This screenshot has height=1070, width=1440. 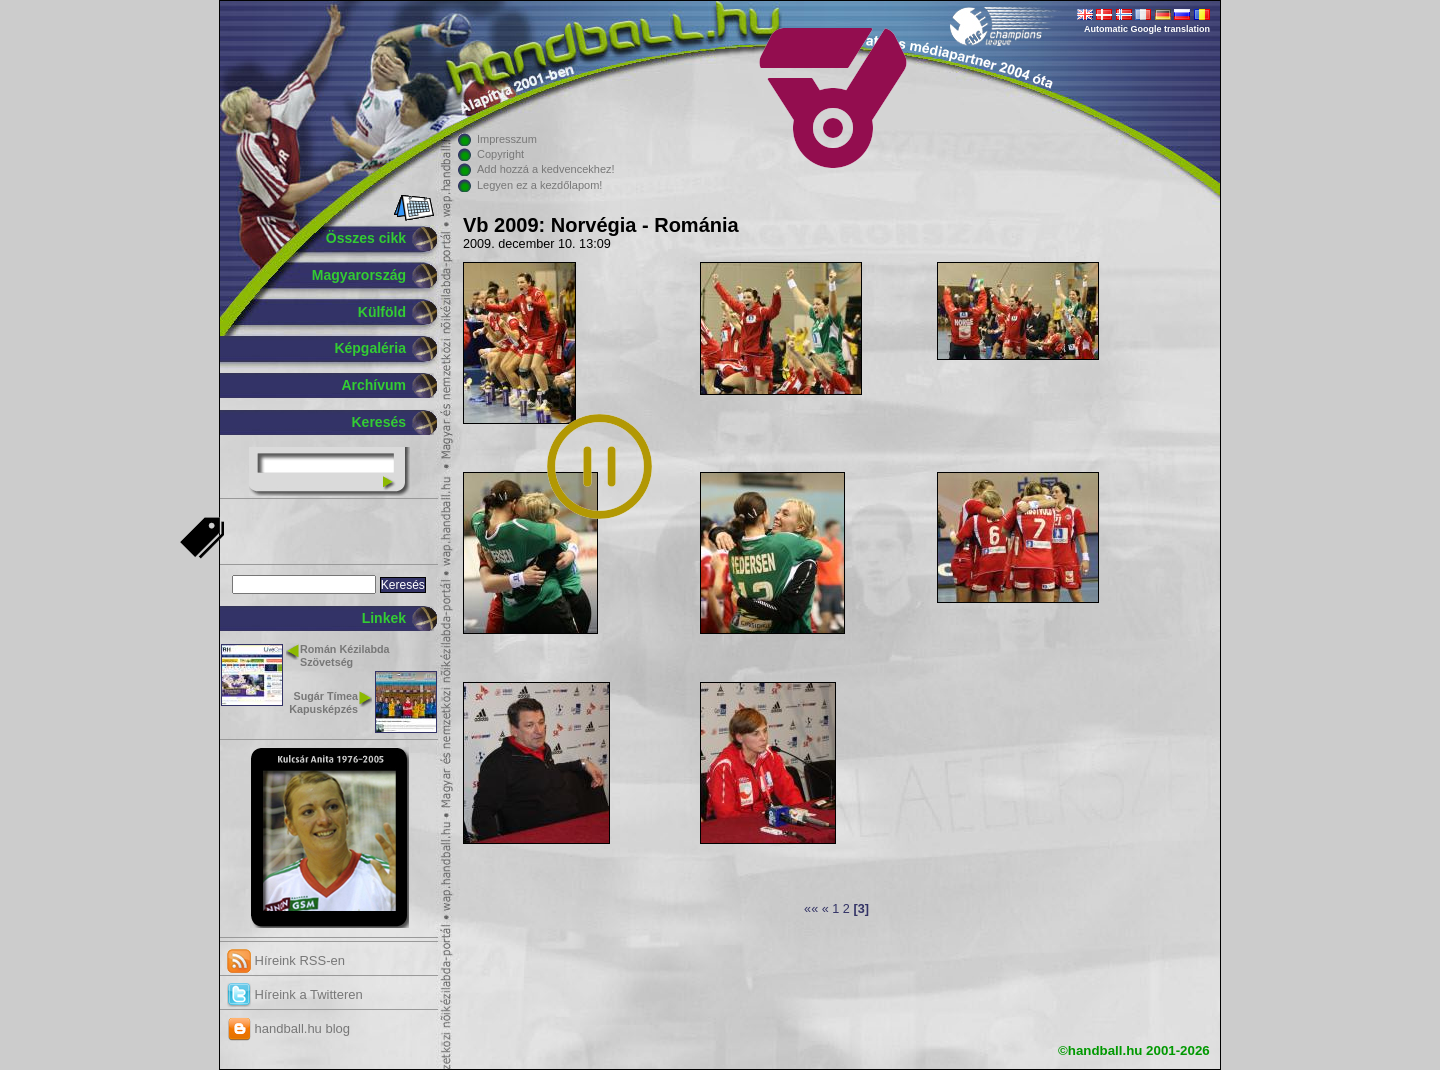 I want to click on pause media playback, so click(x=599, y=466).